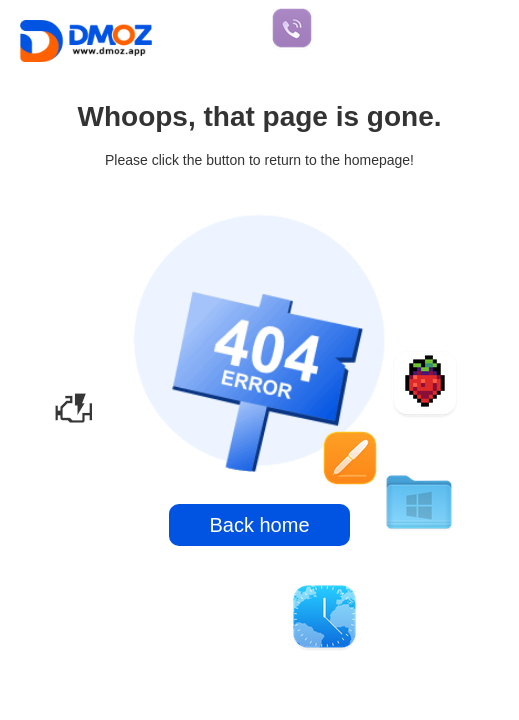  What do you see at coordinates (419, 502) in the screenshot?
I see `open wine file manager for windows applications` at bounding box center [419, 502].